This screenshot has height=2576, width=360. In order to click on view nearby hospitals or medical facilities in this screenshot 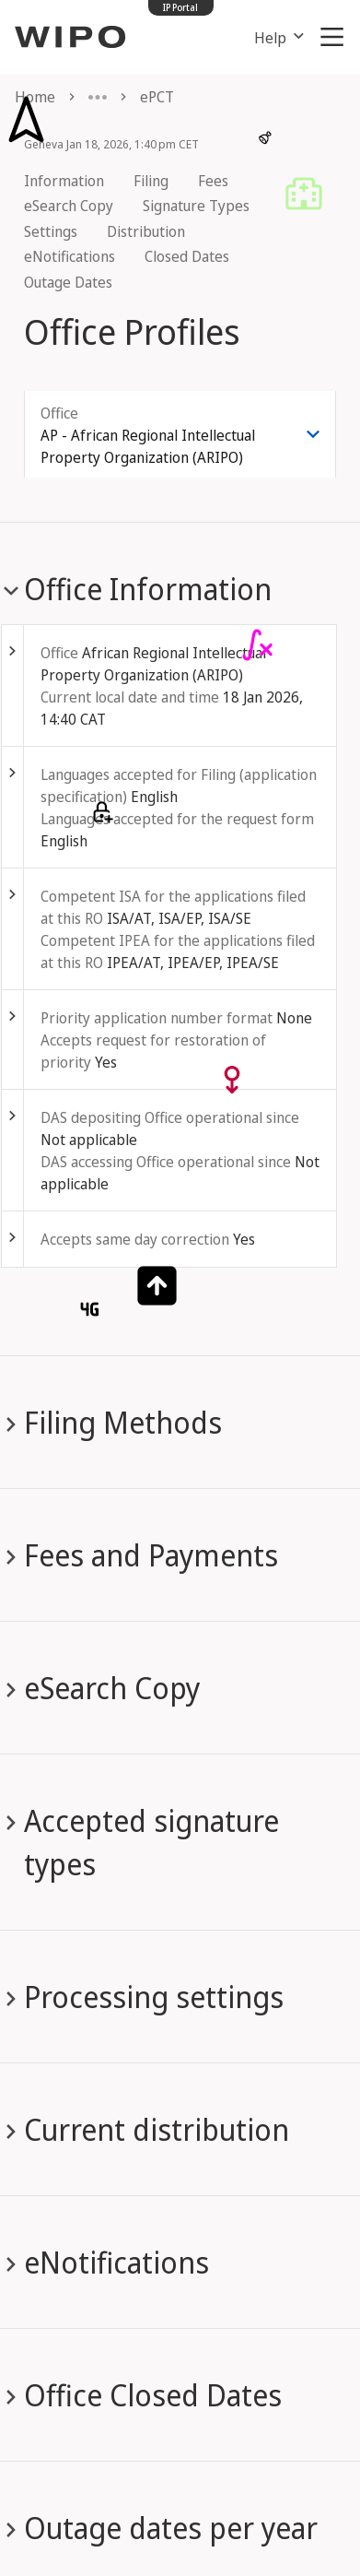, I will do `click(304, 194)`.